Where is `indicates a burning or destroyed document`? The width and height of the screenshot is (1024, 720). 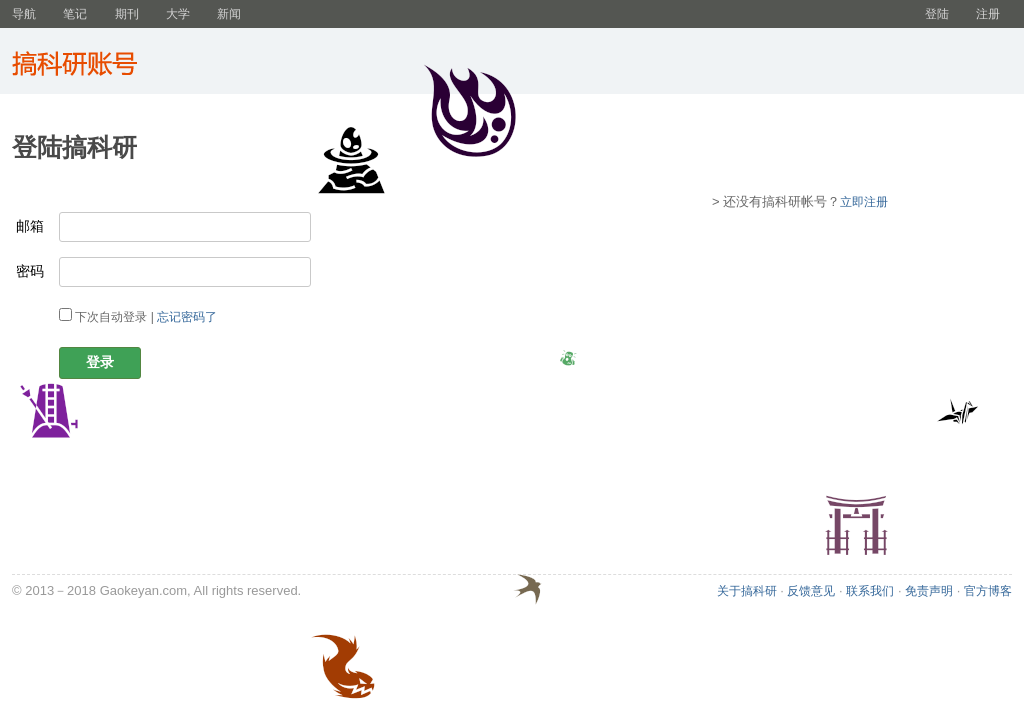
indicates a burning or destroyed document is located at coordinates (470, 111).